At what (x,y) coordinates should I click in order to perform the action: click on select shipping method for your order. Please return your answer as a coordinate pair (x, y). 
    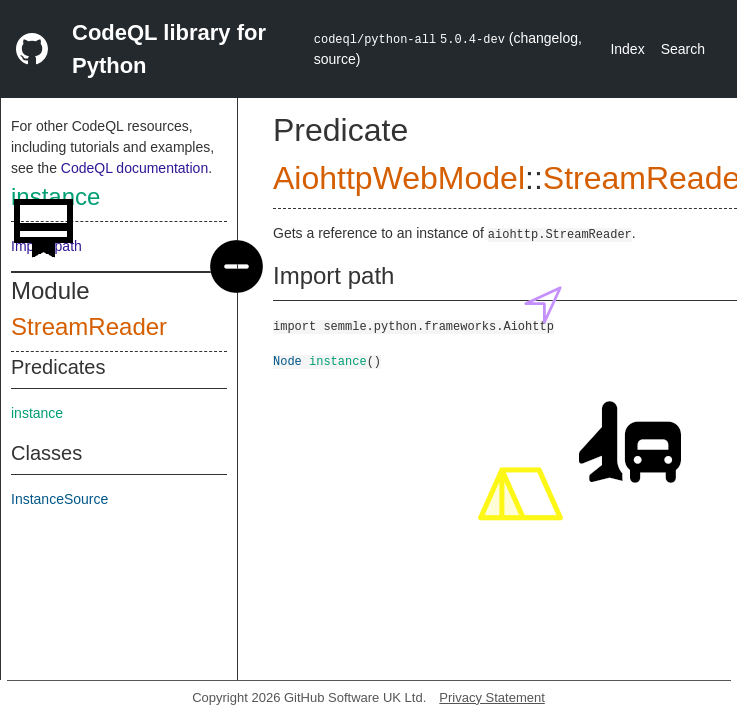
    Looking at the image, I should click on (630, 442).